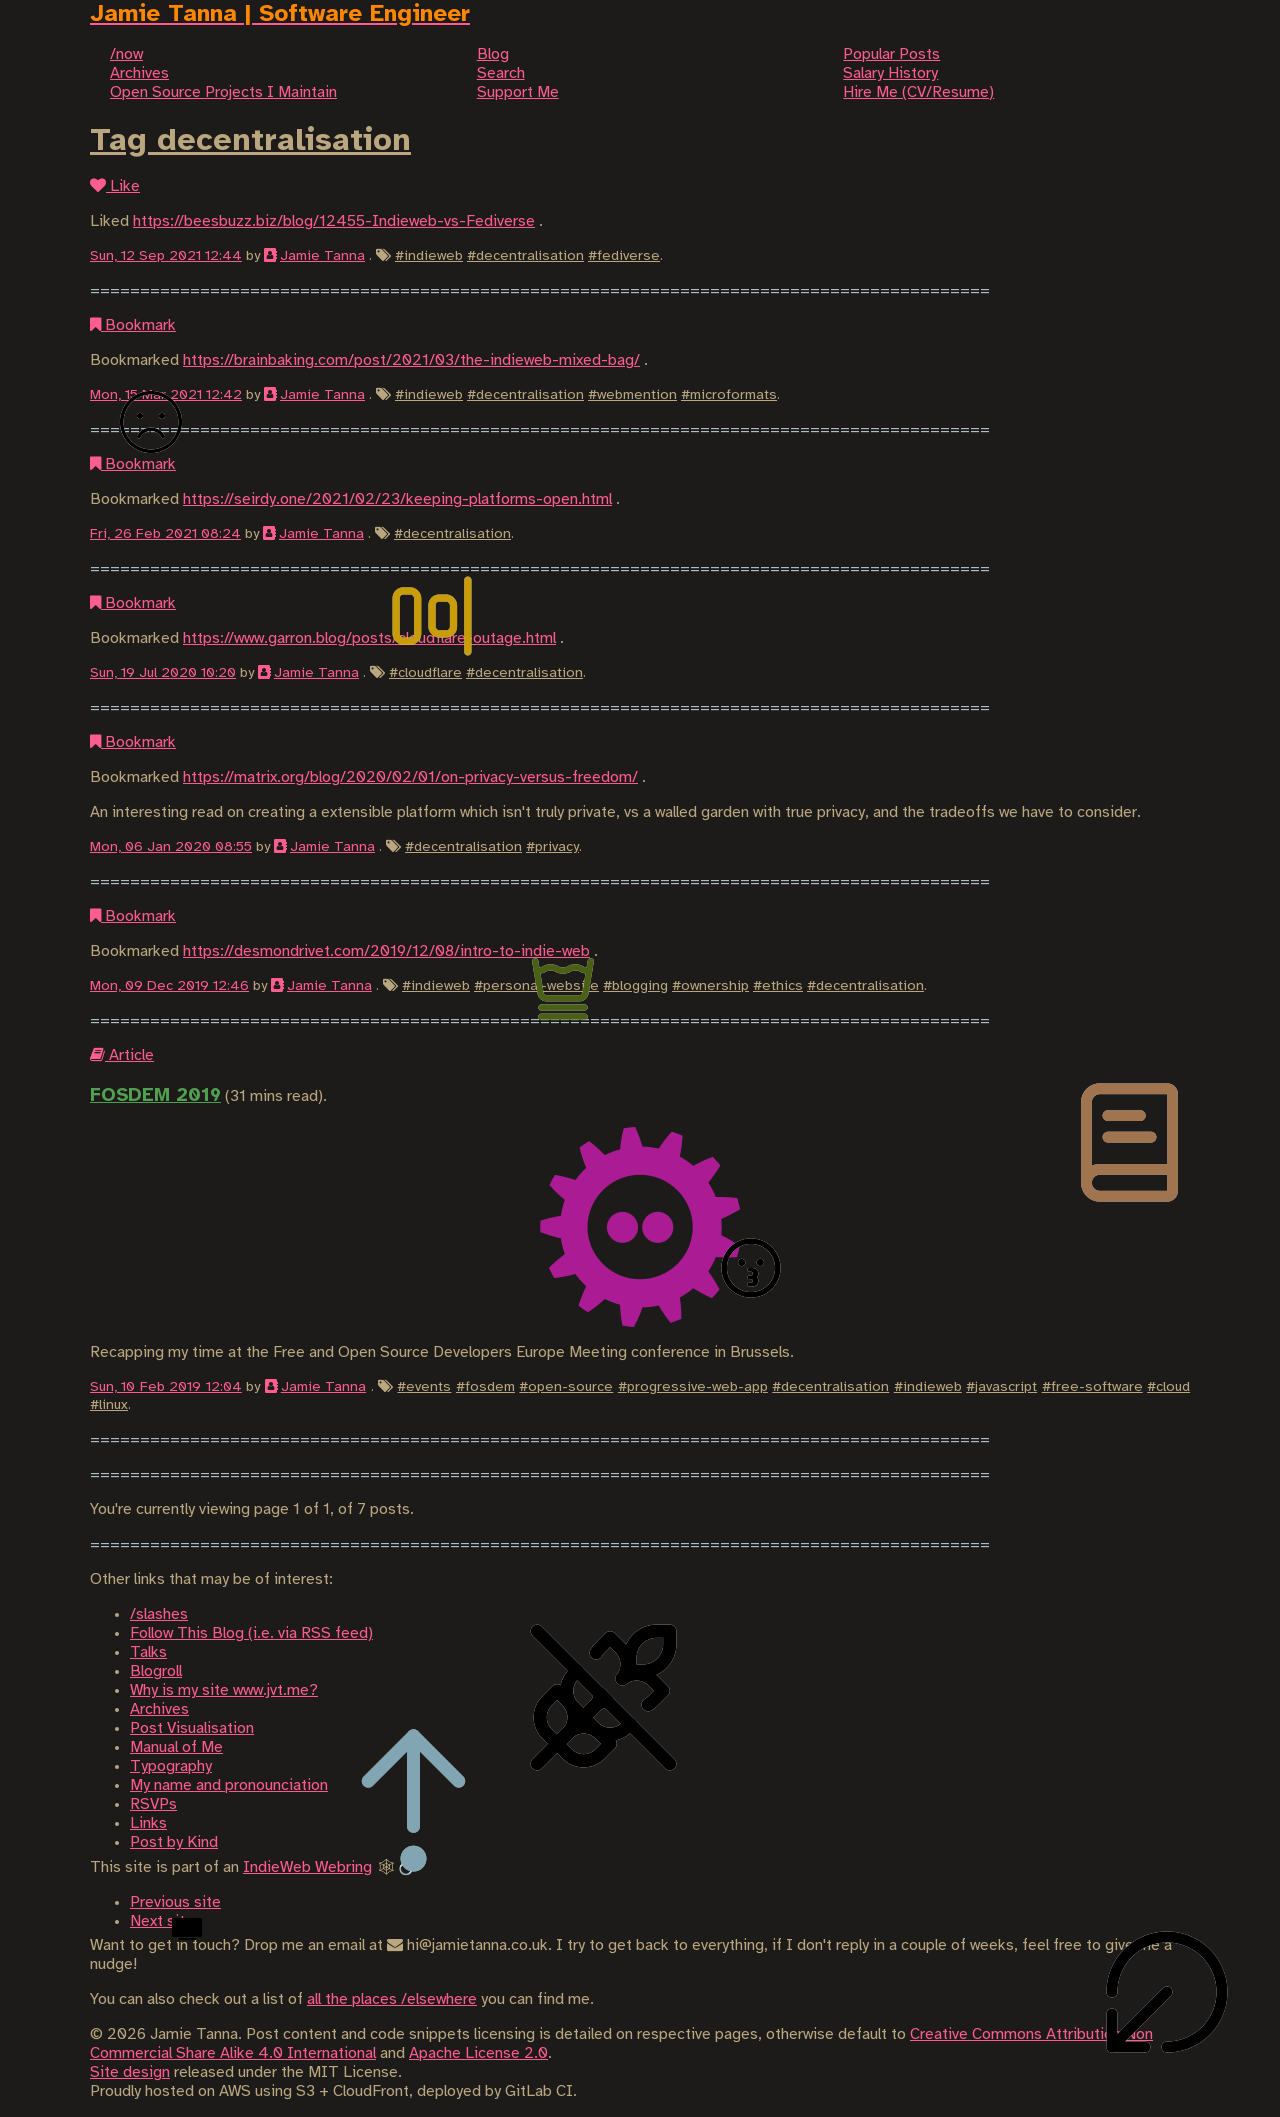 This screenshot has height=2117, width=1280. Describe the element at coordinates (432, 616) in the screenshot. I see `align elements to the end of the horizontal axis` at that location.